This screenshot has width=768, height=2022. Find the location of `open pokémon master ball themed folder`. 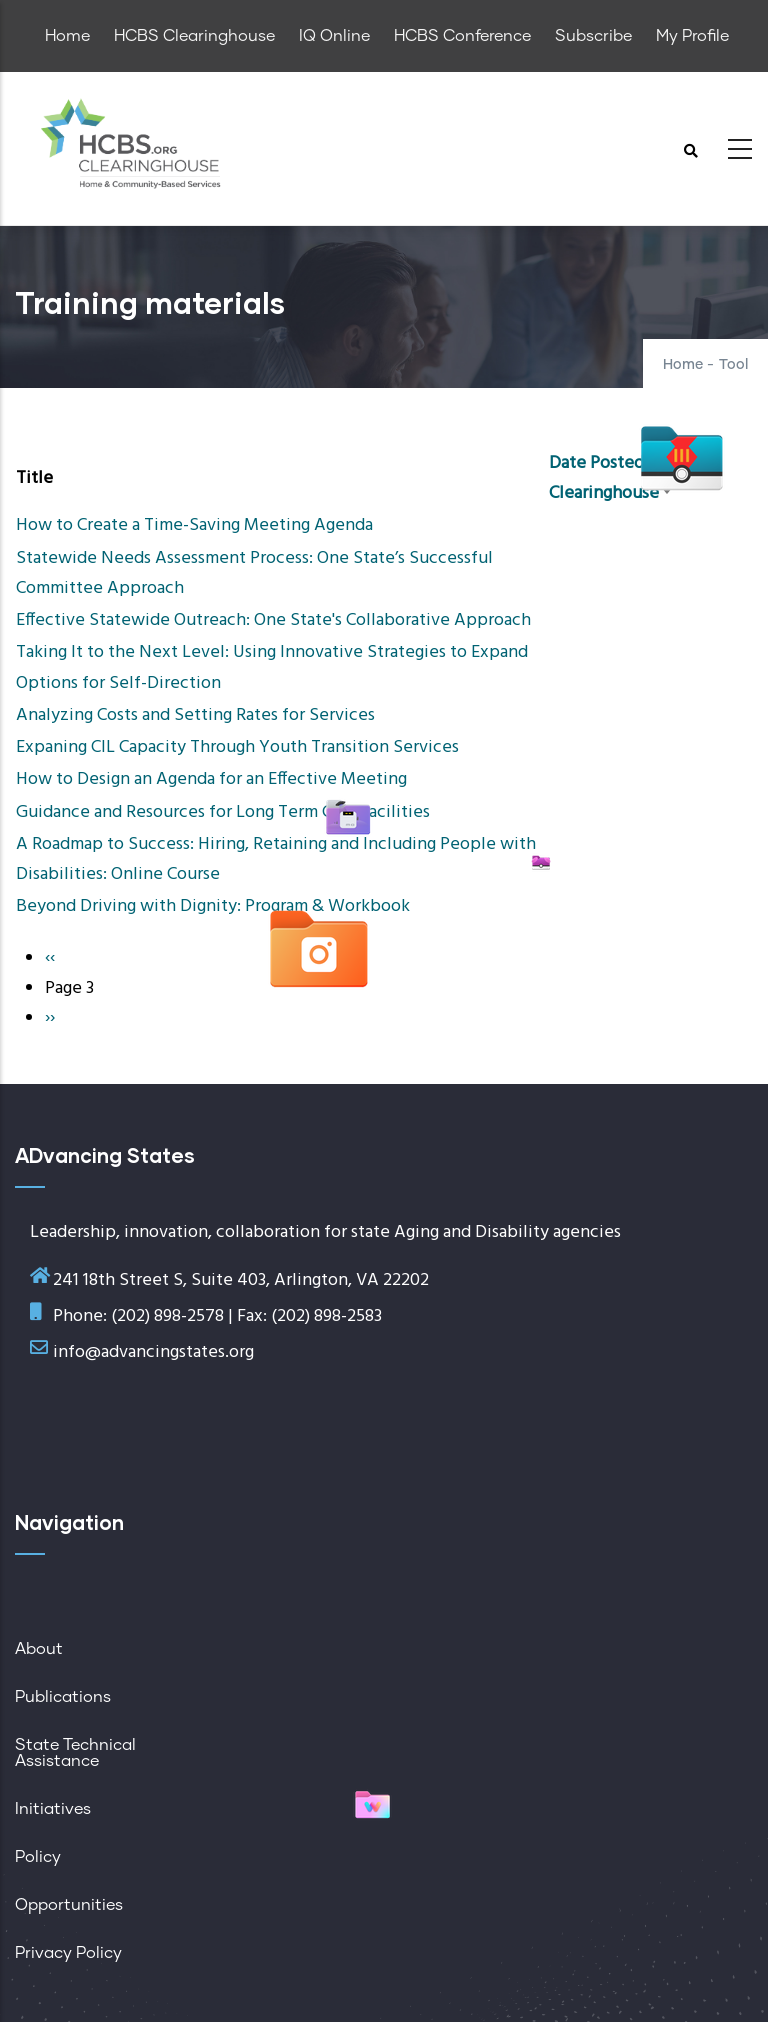

open pokémon master ball themed folder is located at coordinates (541, 863).